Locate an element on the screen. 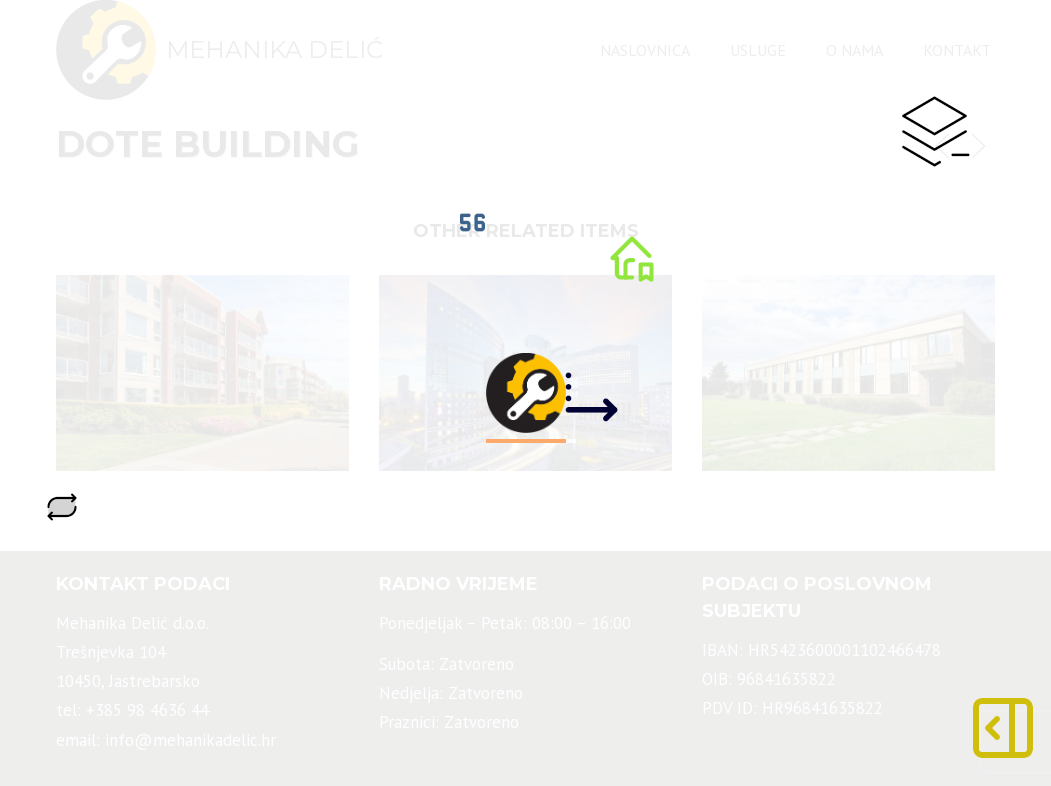 The width and height of the screenshot is (1051, 786). toggle repeat mode for media playback is located at coordinates (62, 507).